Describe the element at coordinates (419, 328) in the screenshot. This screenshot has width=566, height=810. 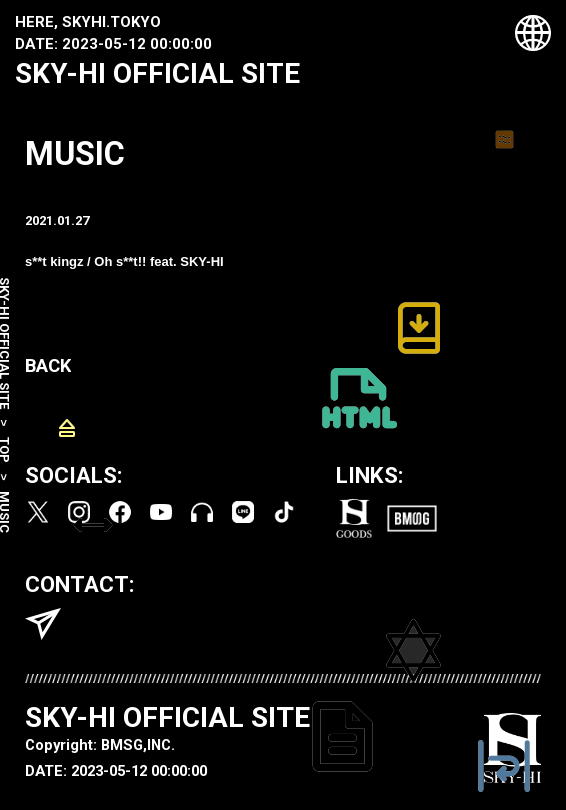
I see `download a book or ebook` at that location.